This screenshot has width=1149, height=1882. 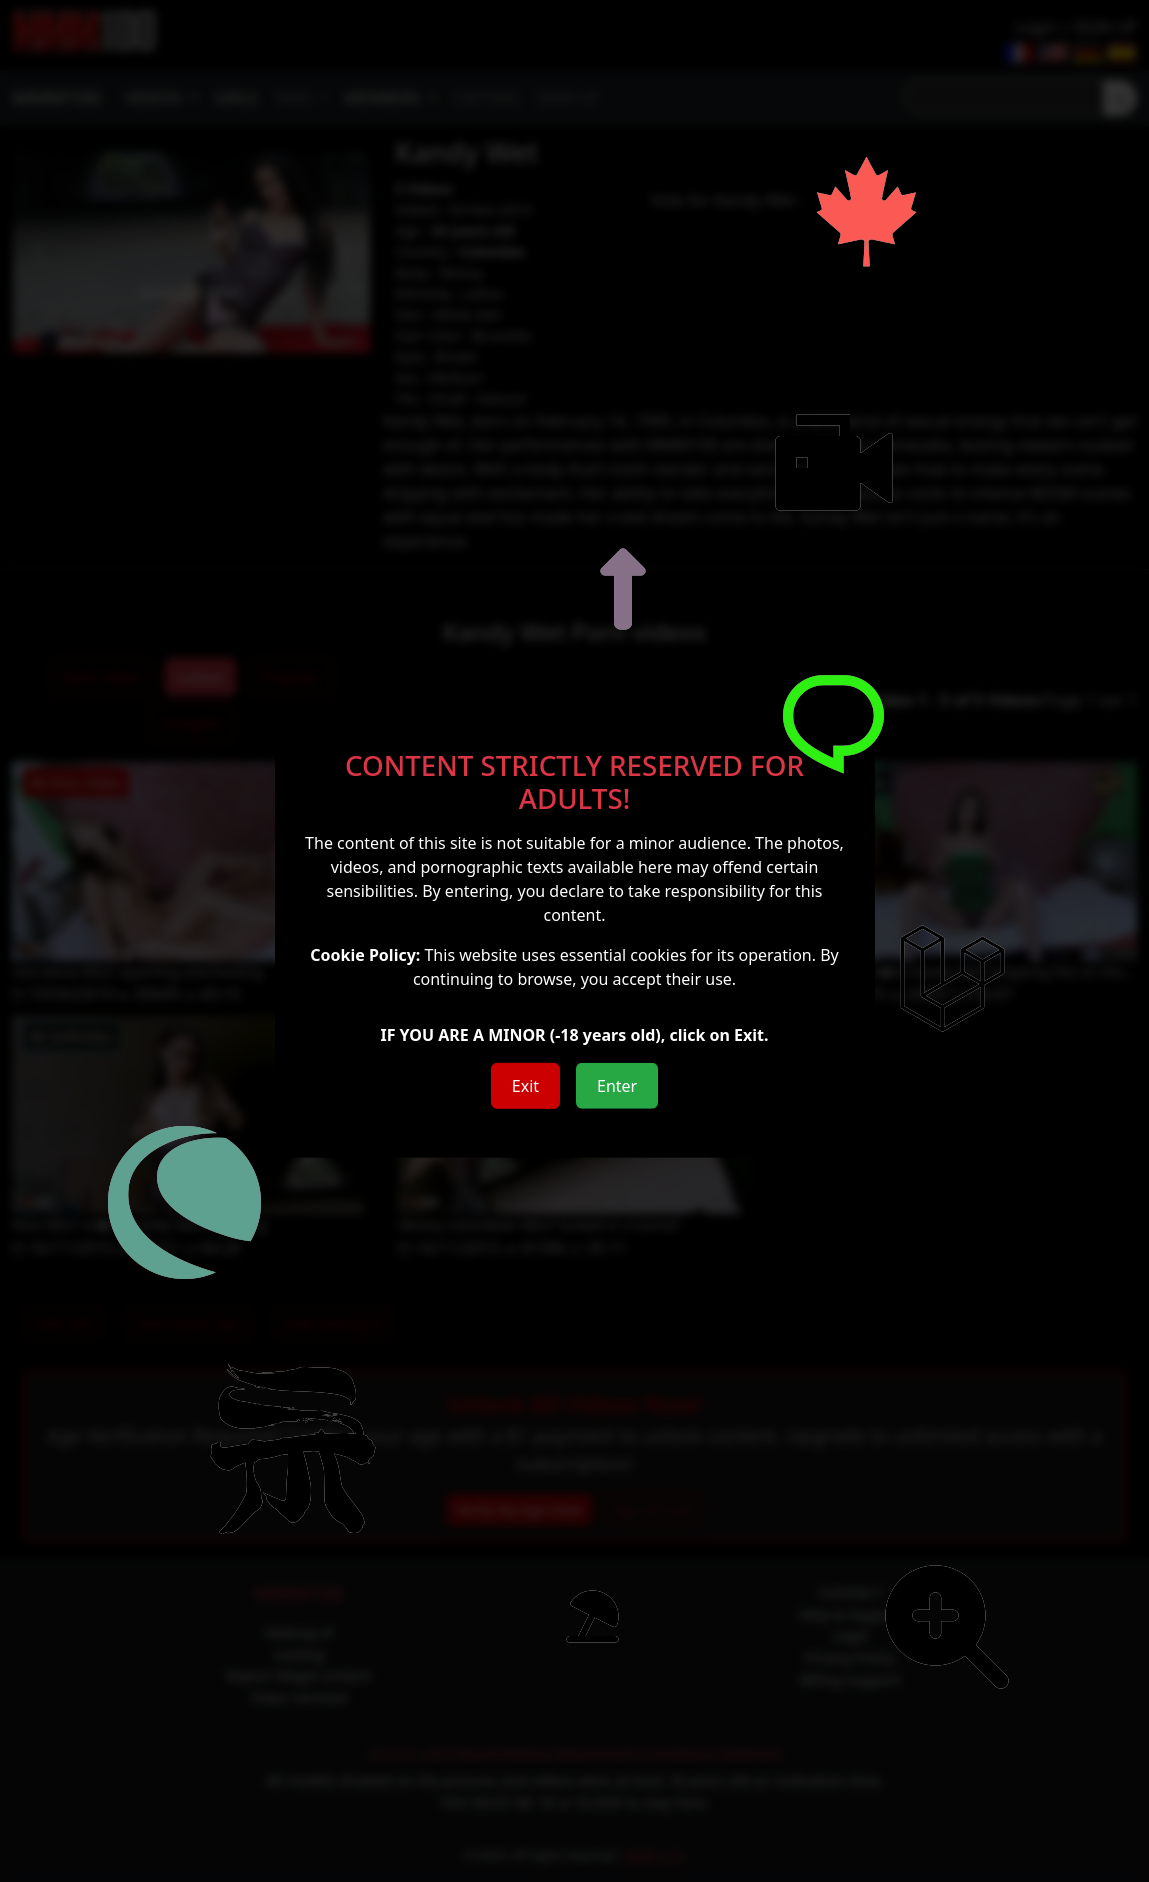 What do you see at coordinates (866, 211) in the screenshot?
I see `represents Canada or Canadian content` at bounding box center [866, 211].